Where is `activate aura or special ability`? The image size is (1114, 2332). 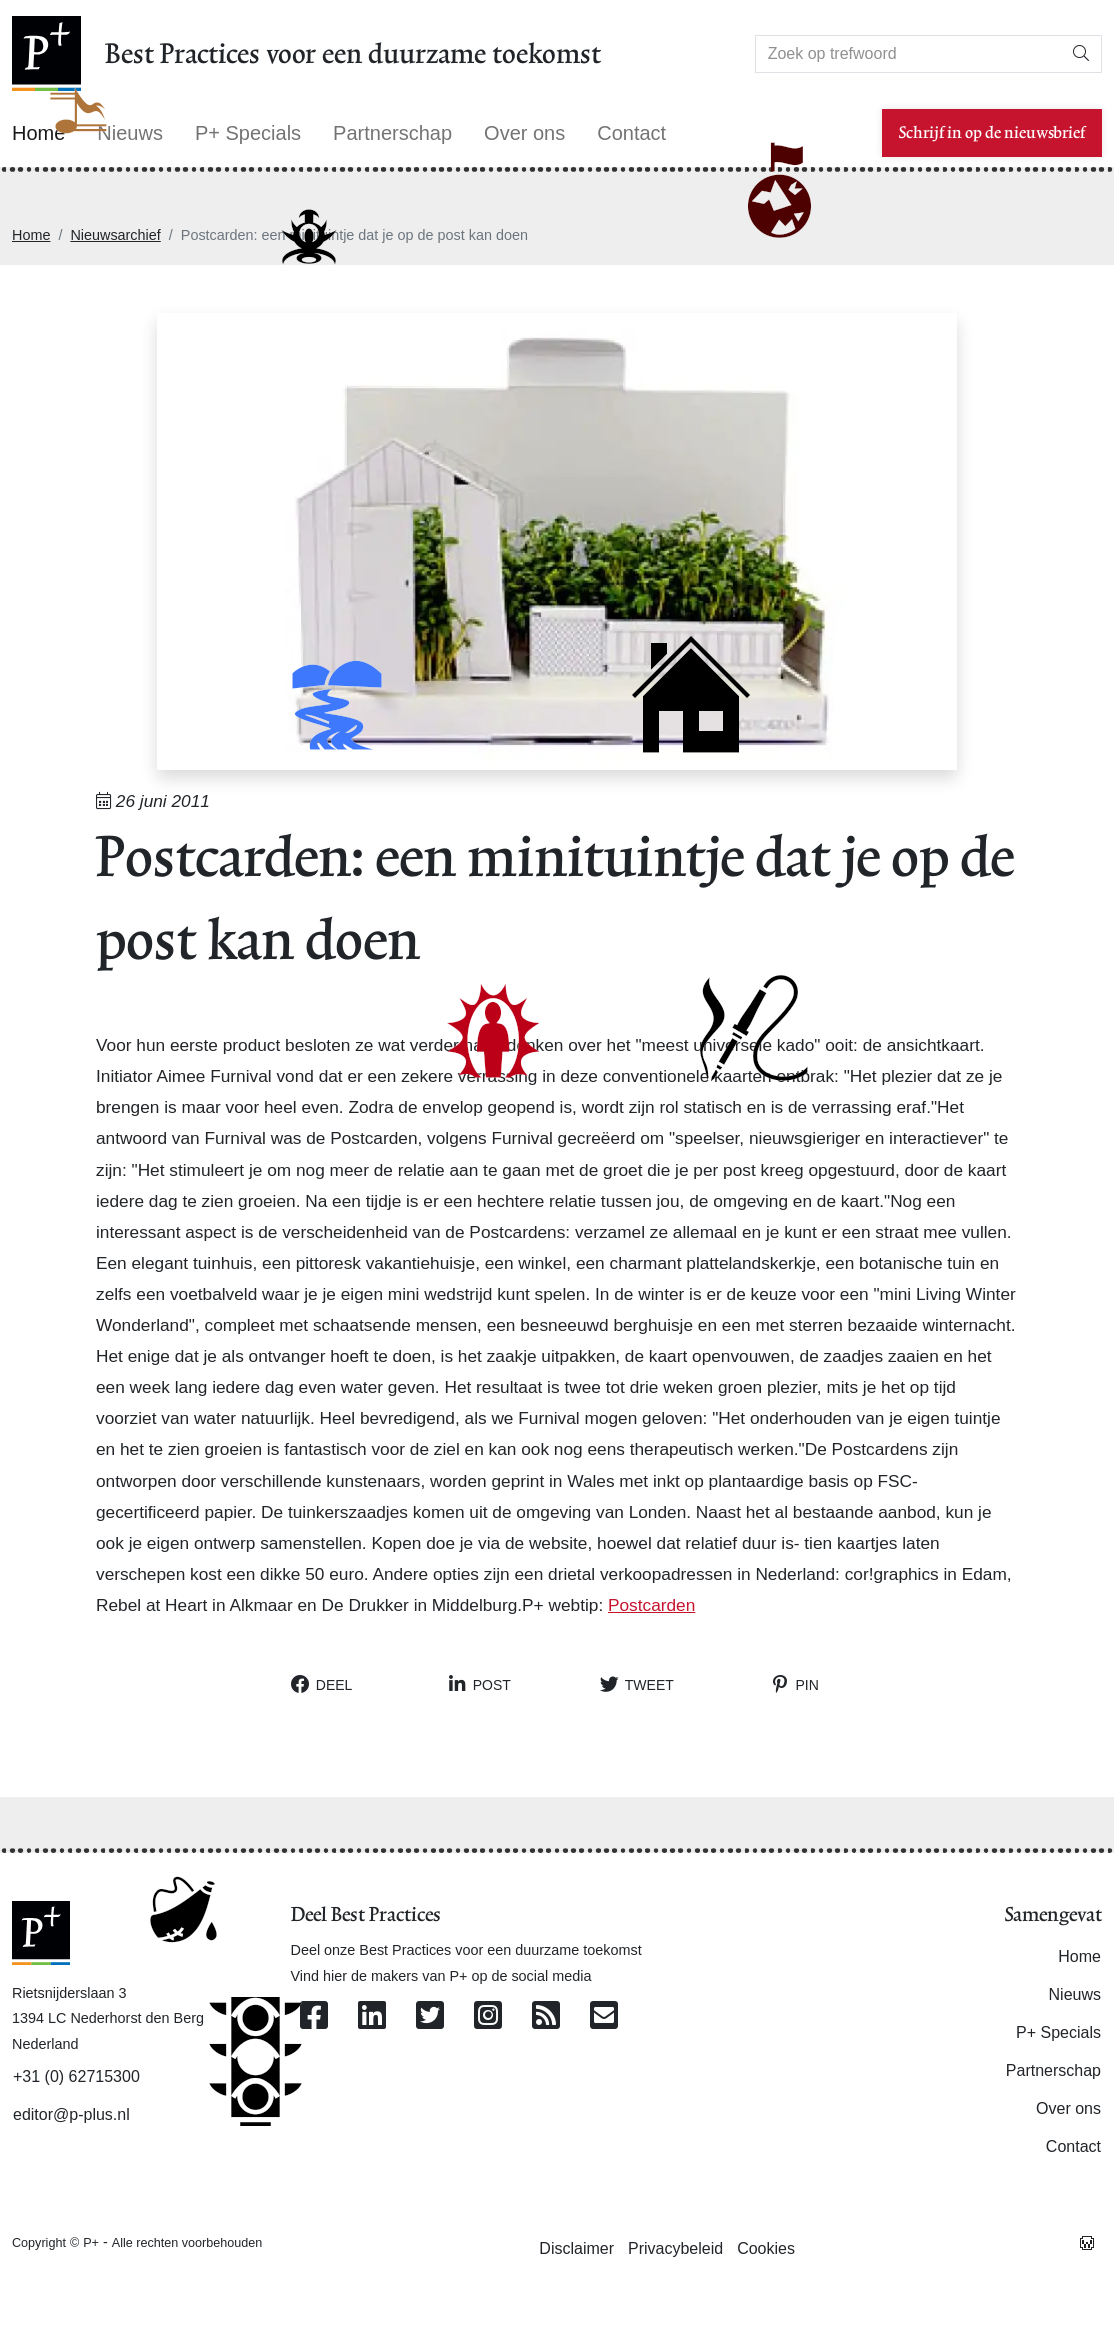 activate aura or special ability is located at coordinates (493, 1031).